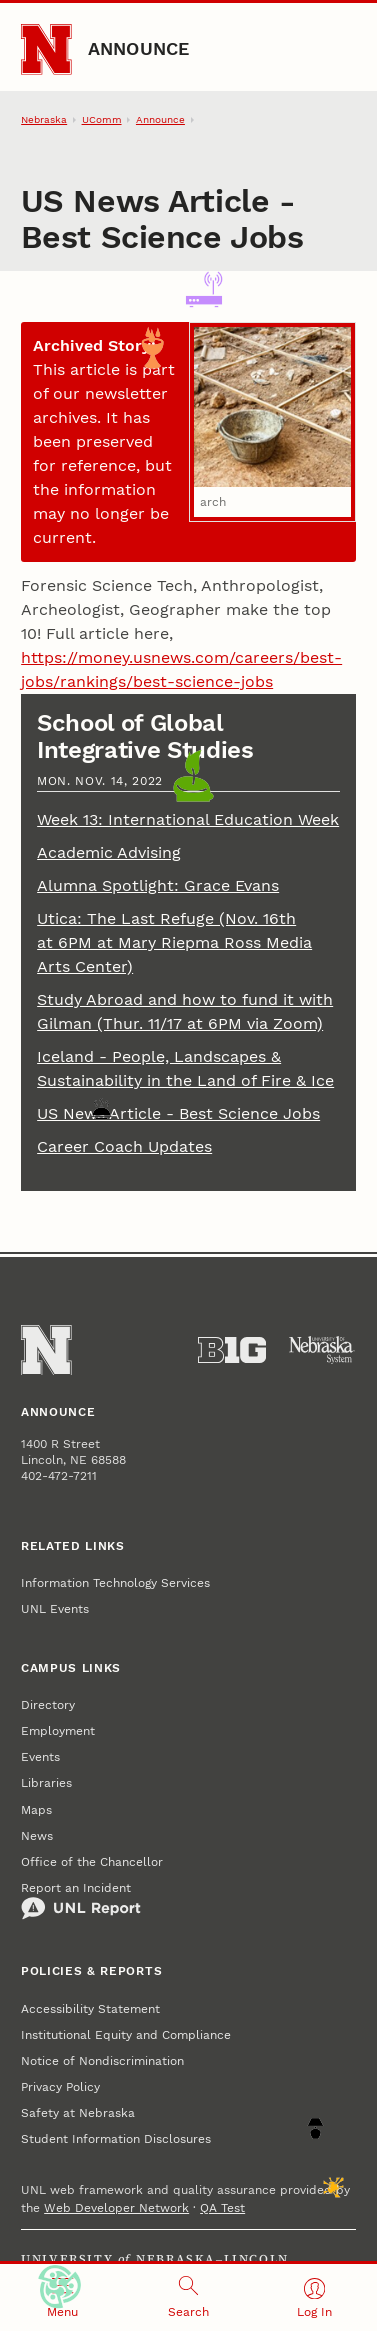  Describe the element at coordinates (193, 776) in the screenshot. I see `indicates a lit candle or flame feature` at that location.